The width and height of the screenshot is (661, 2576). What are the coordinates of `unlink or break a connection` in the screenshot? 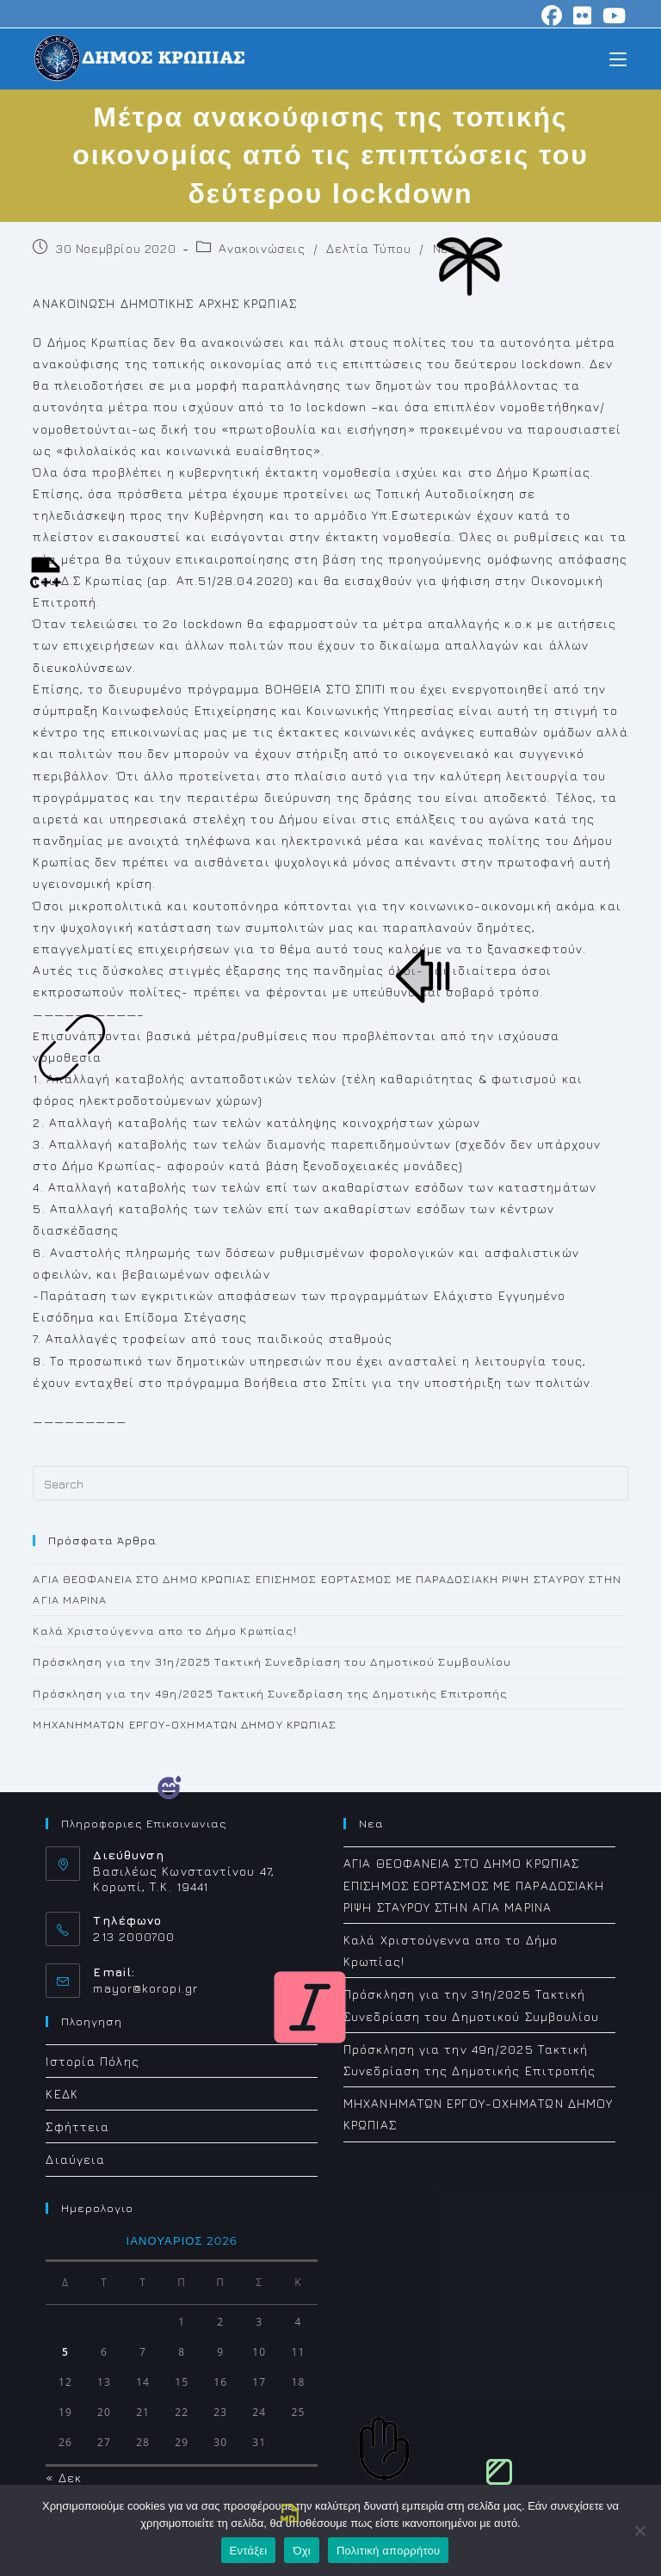 It's located at (71, 1047).